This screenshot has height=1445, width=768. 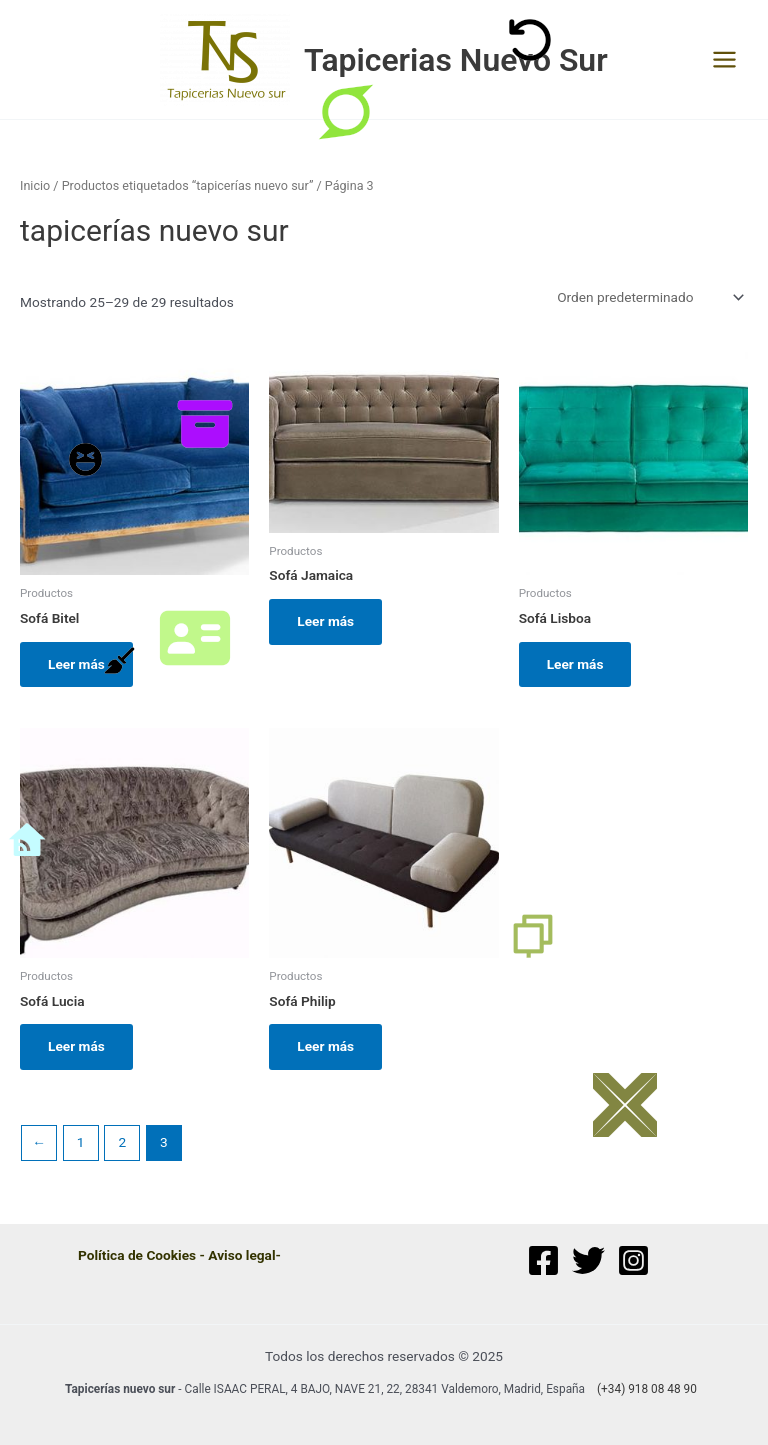 What do you see at coordinates (85, 459) in the screenshot?
I see `react with laughter to a message` at bounding box center [85, 459].